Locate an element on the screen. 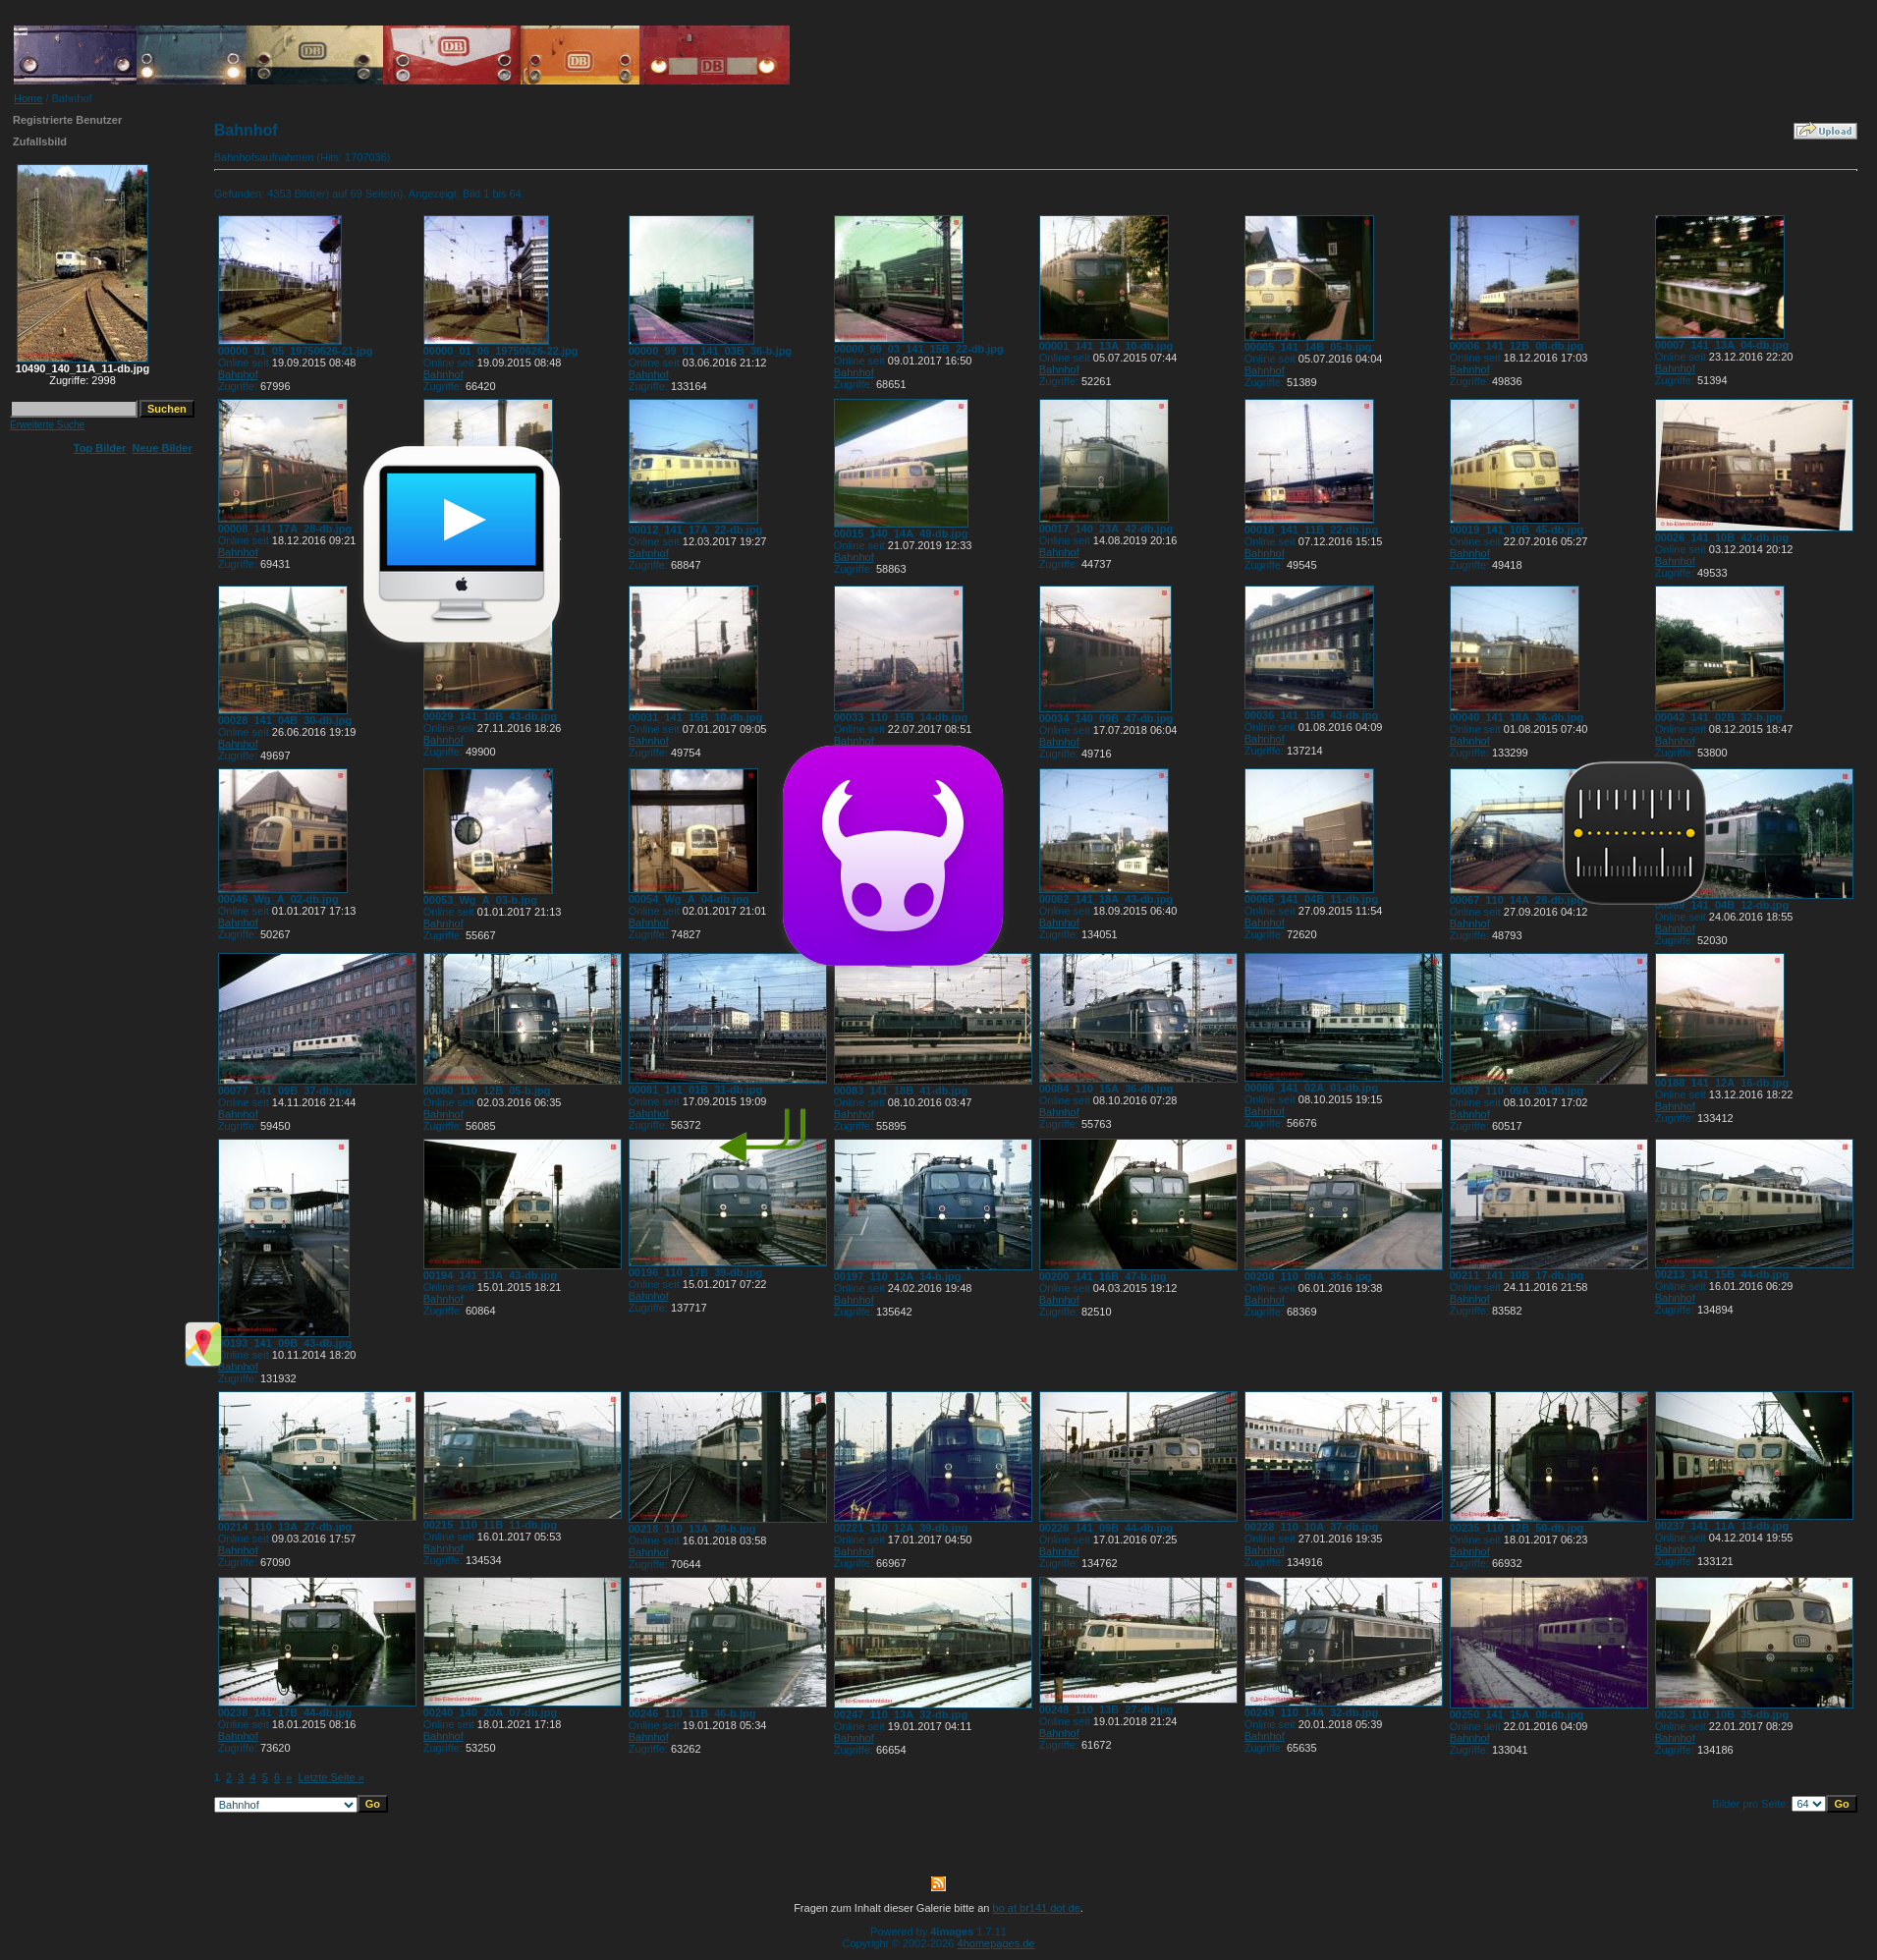 The image size is (1877, 1960). open variety slideshow app is located at coordinates (462, 544).